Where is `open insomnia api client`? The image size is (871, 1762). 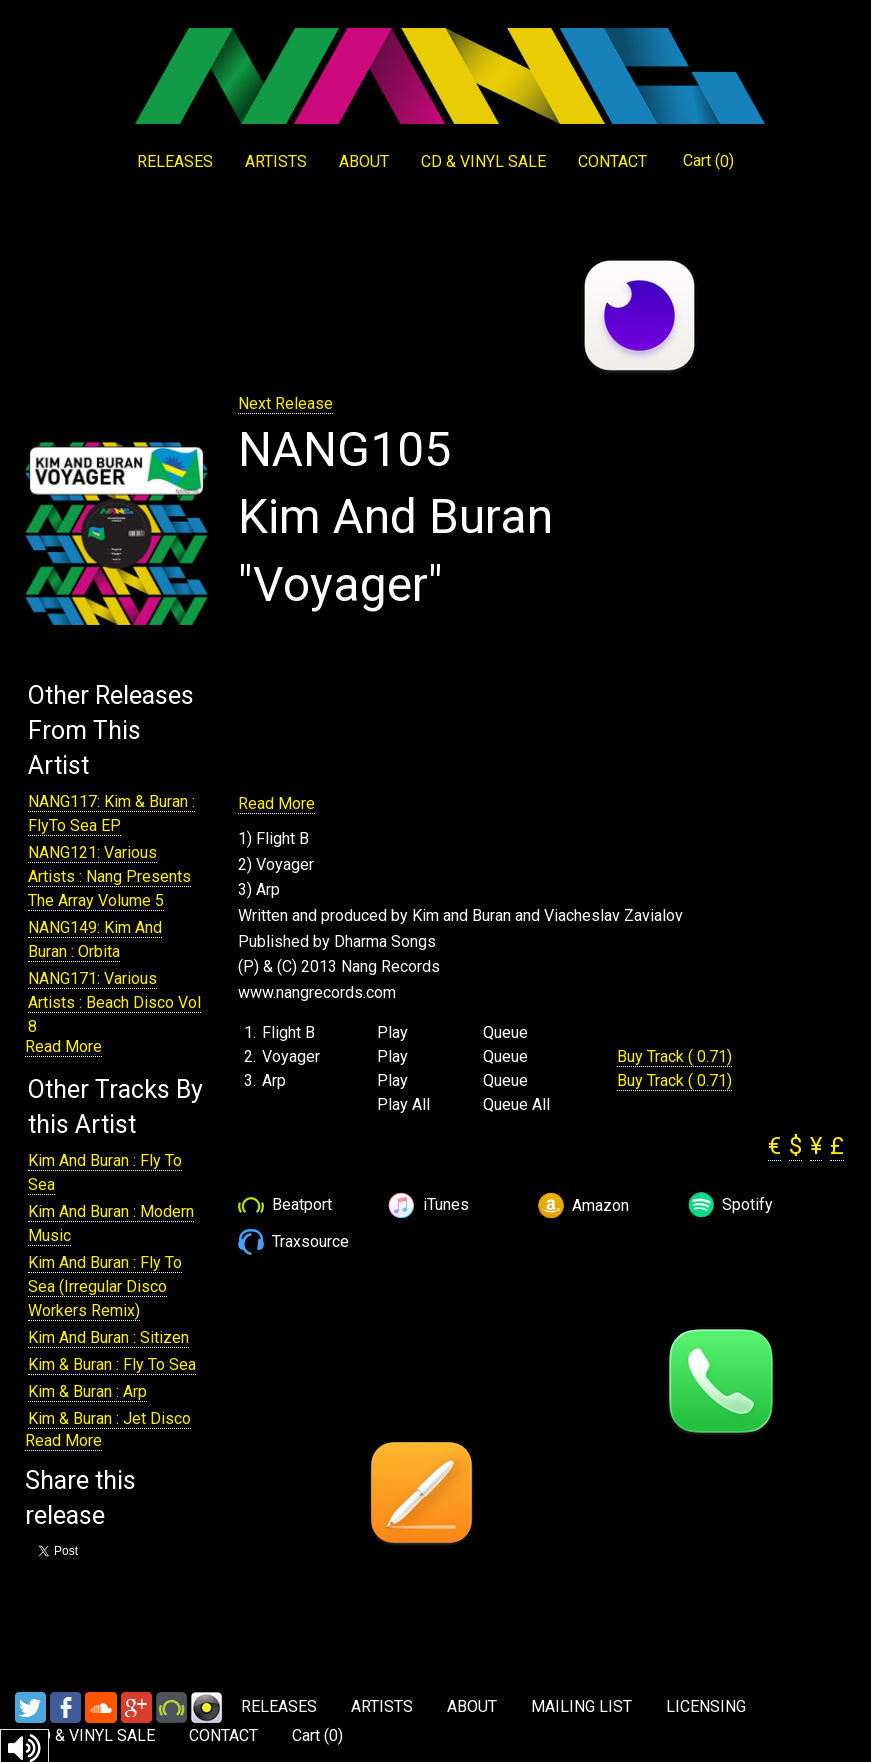 open insomnia api client is located at coordinates (639, 315).